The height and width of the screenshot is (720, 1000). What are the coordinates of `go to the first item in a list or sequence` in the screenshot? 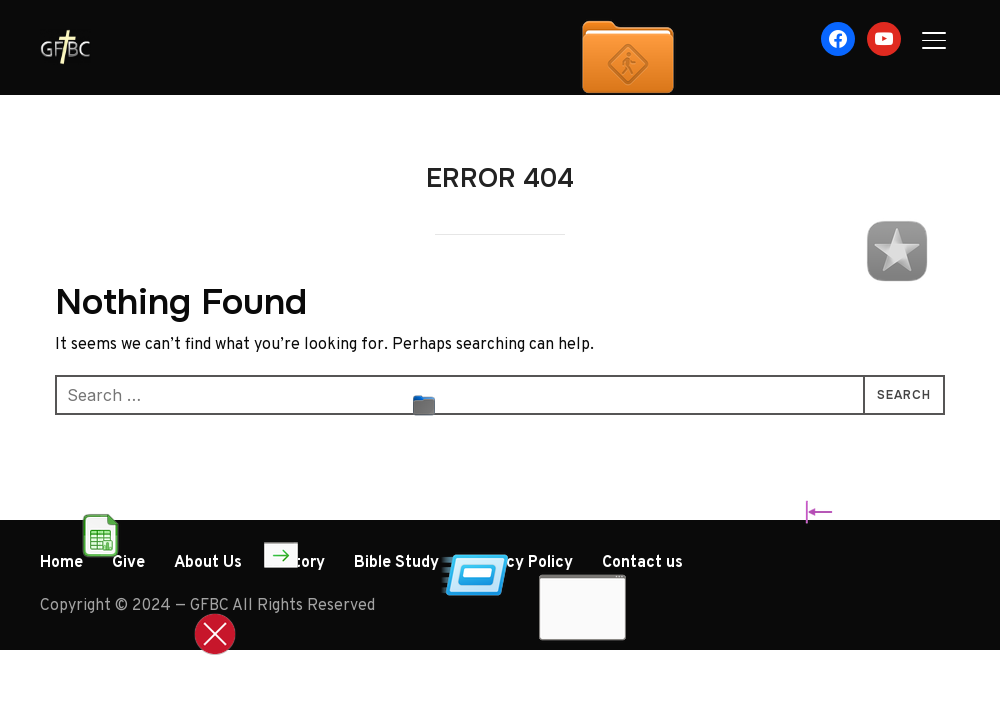 It's located at (819, 512).